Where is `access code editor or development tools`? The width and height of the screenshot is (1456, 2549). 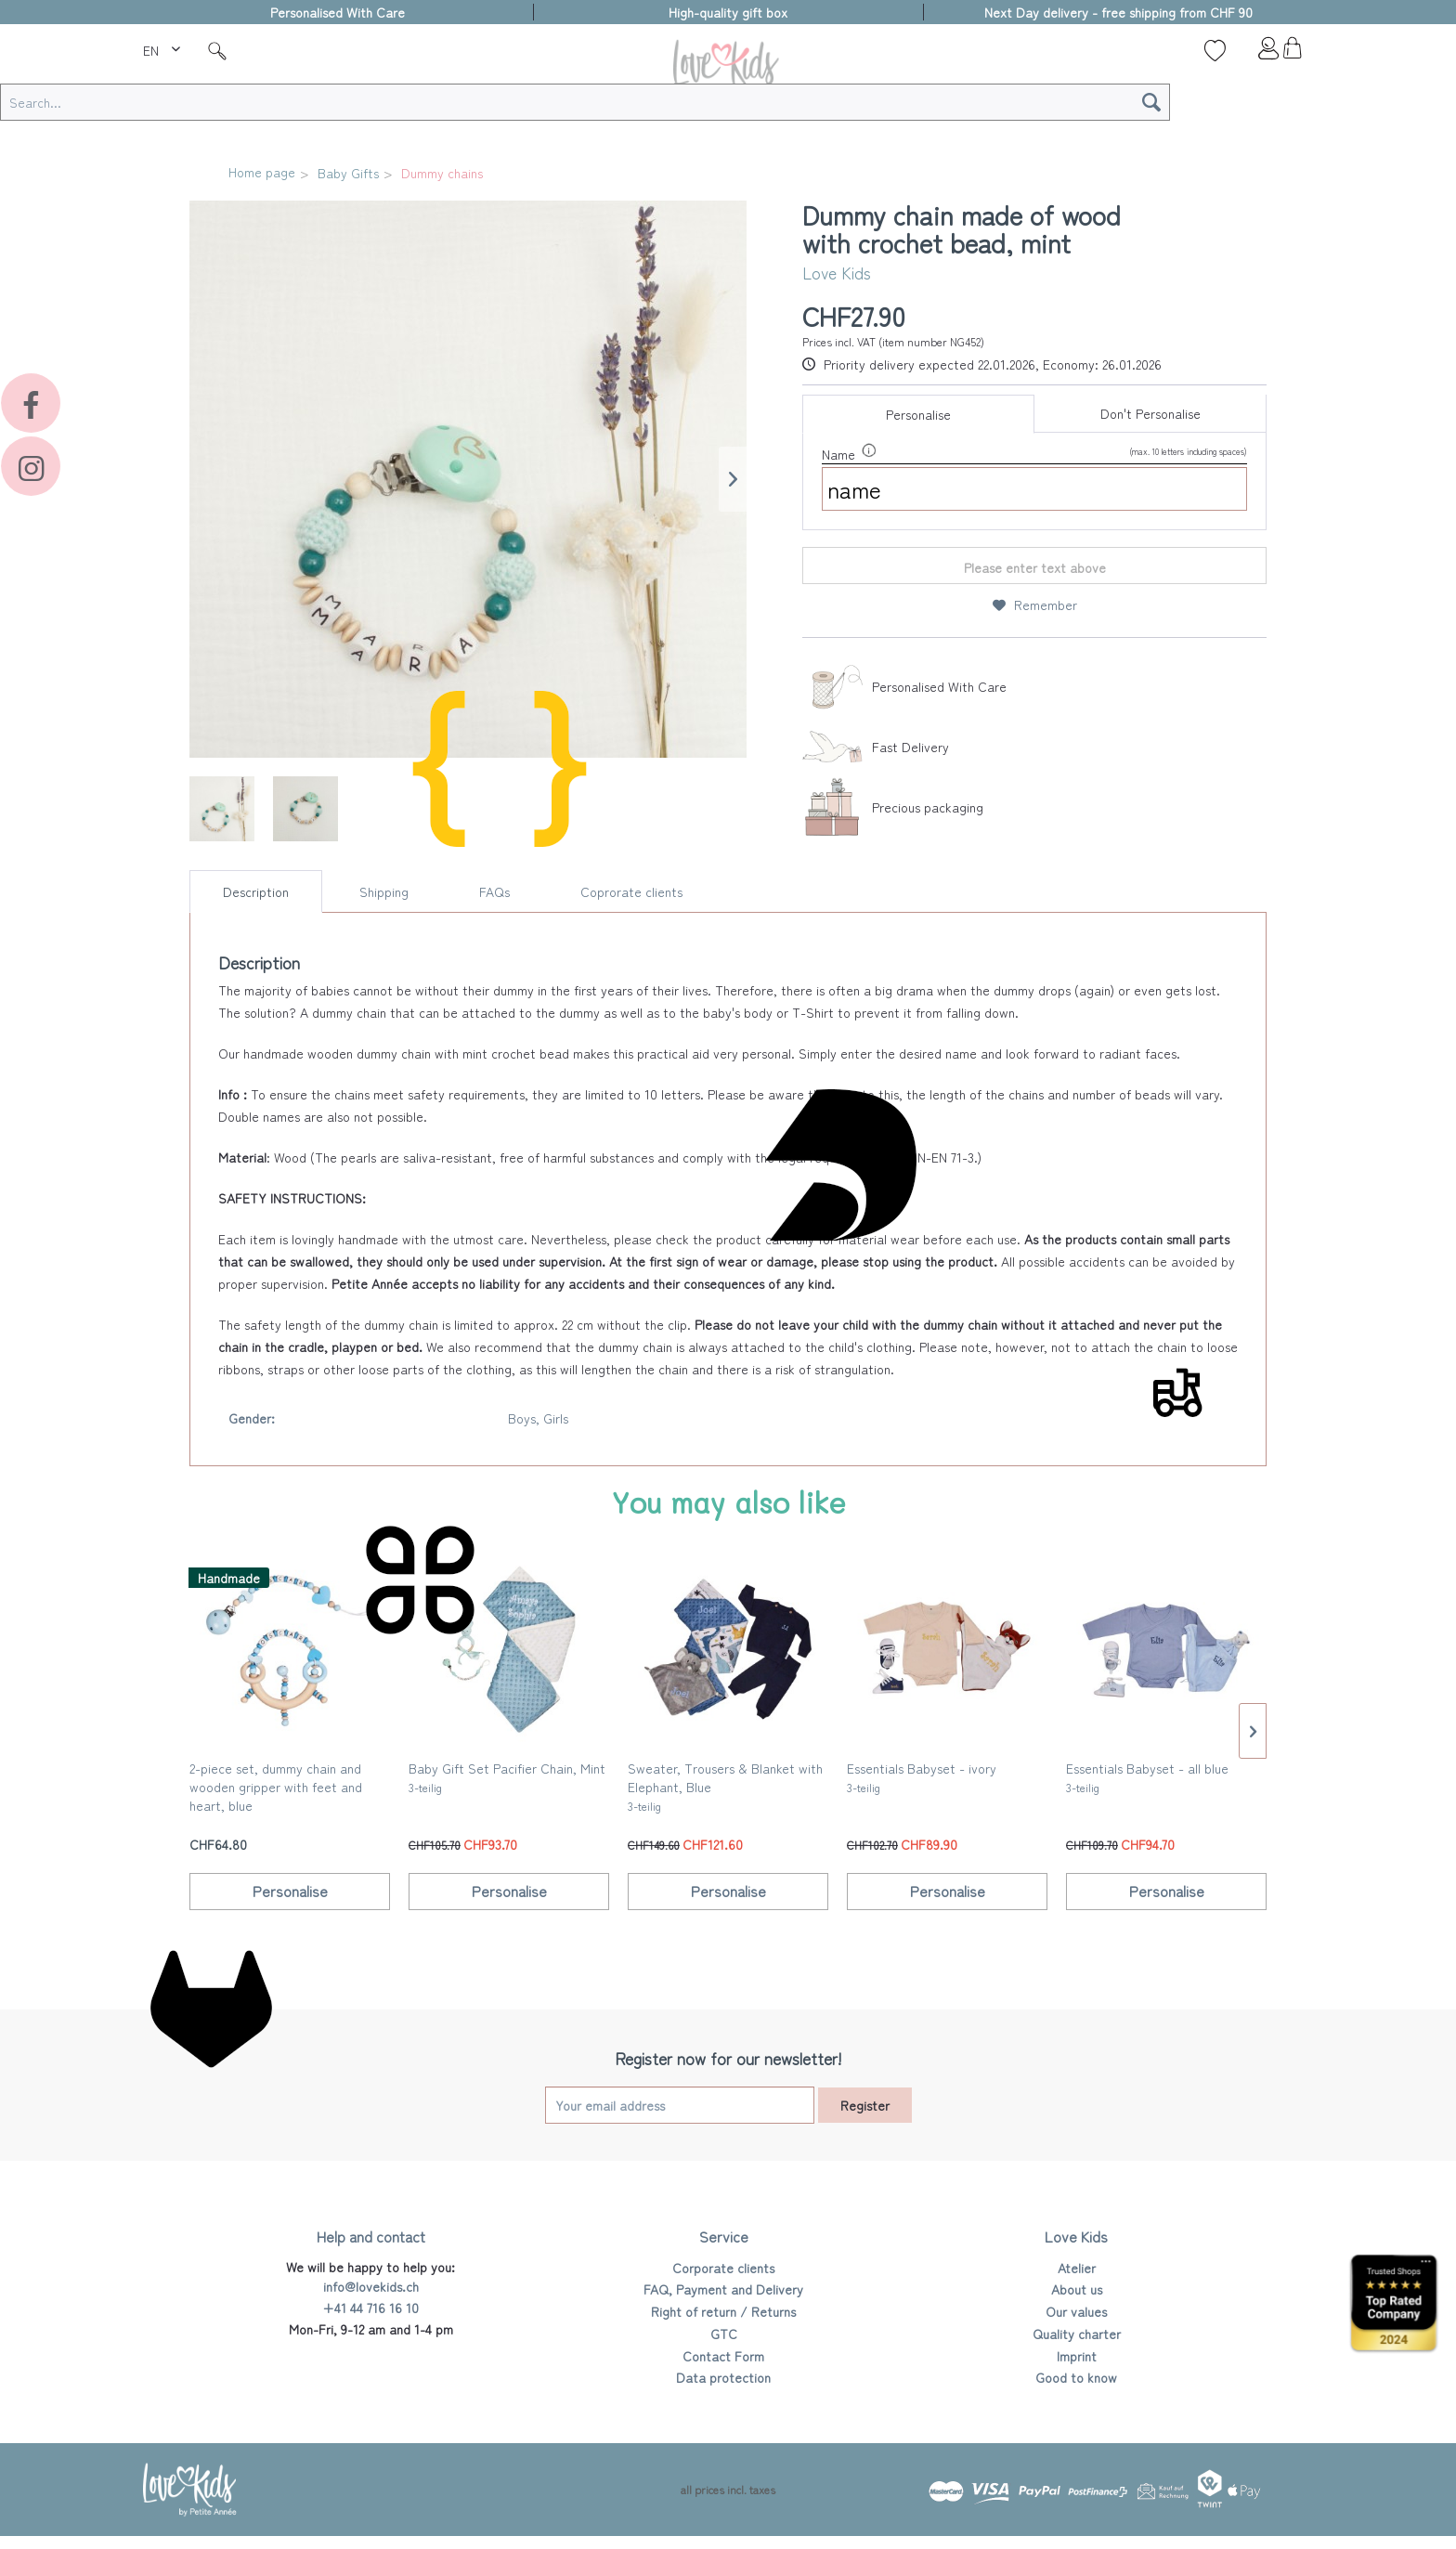 access code editor or development tools is located at coordinates (500, 769).